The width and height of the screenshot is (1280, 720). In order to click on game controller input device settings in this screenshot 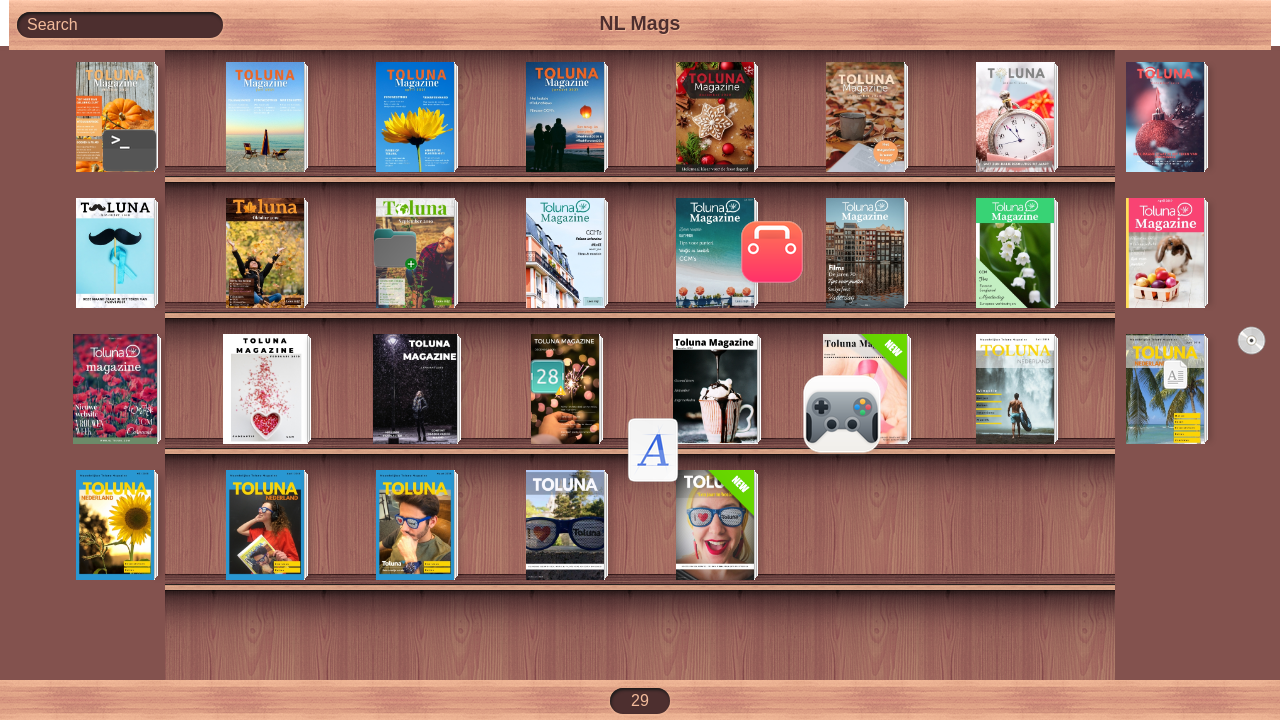, I will do `click(842, 414)`.